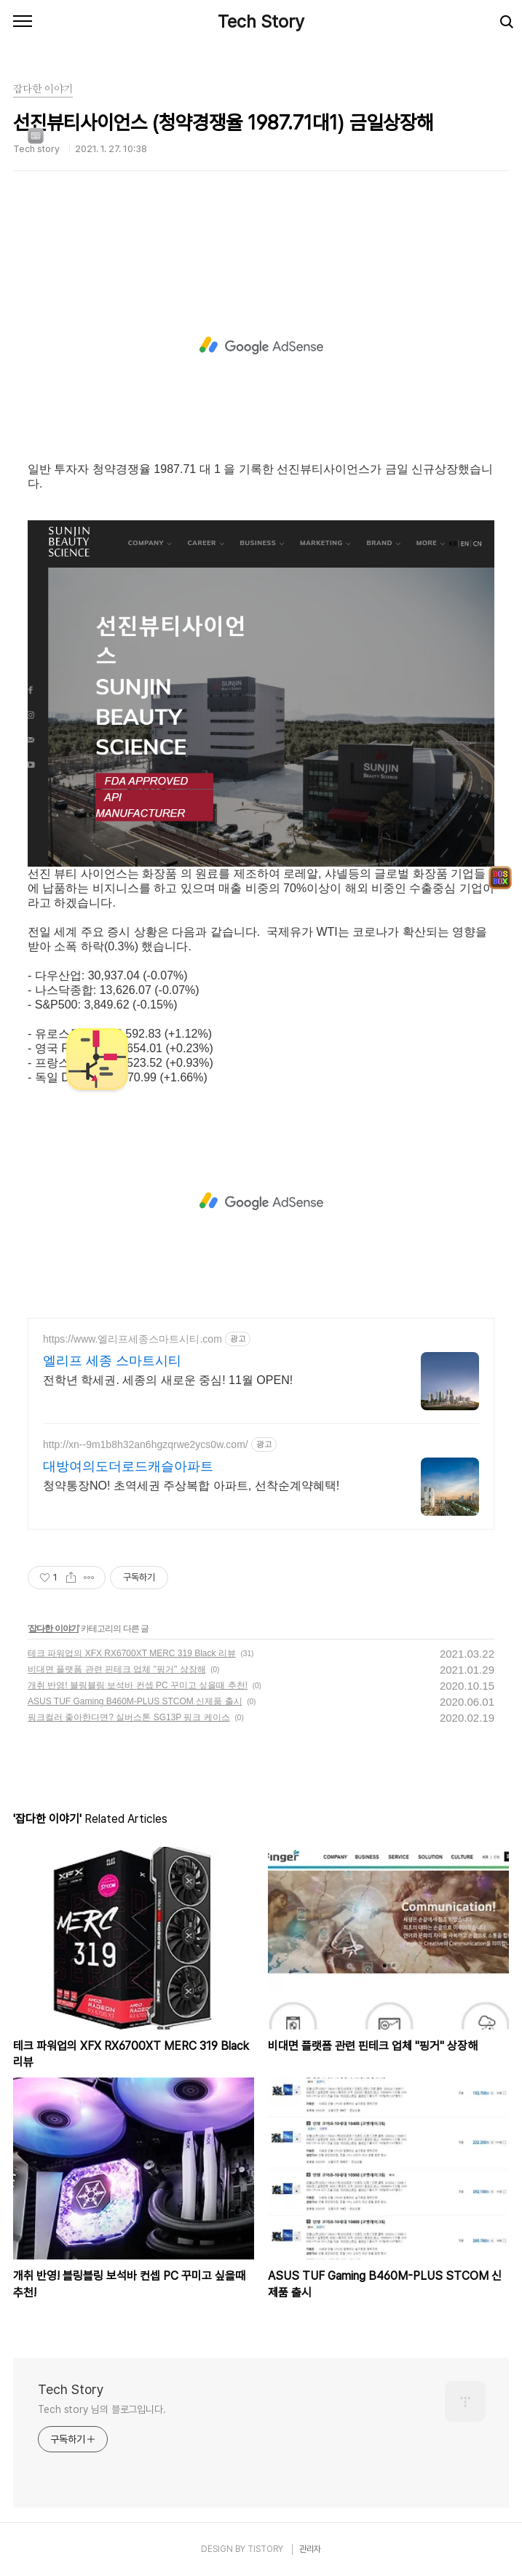  Describe the element at coordinates (36, 136) in the screenshot. I see `open keyboard settings and preferences` at that location.